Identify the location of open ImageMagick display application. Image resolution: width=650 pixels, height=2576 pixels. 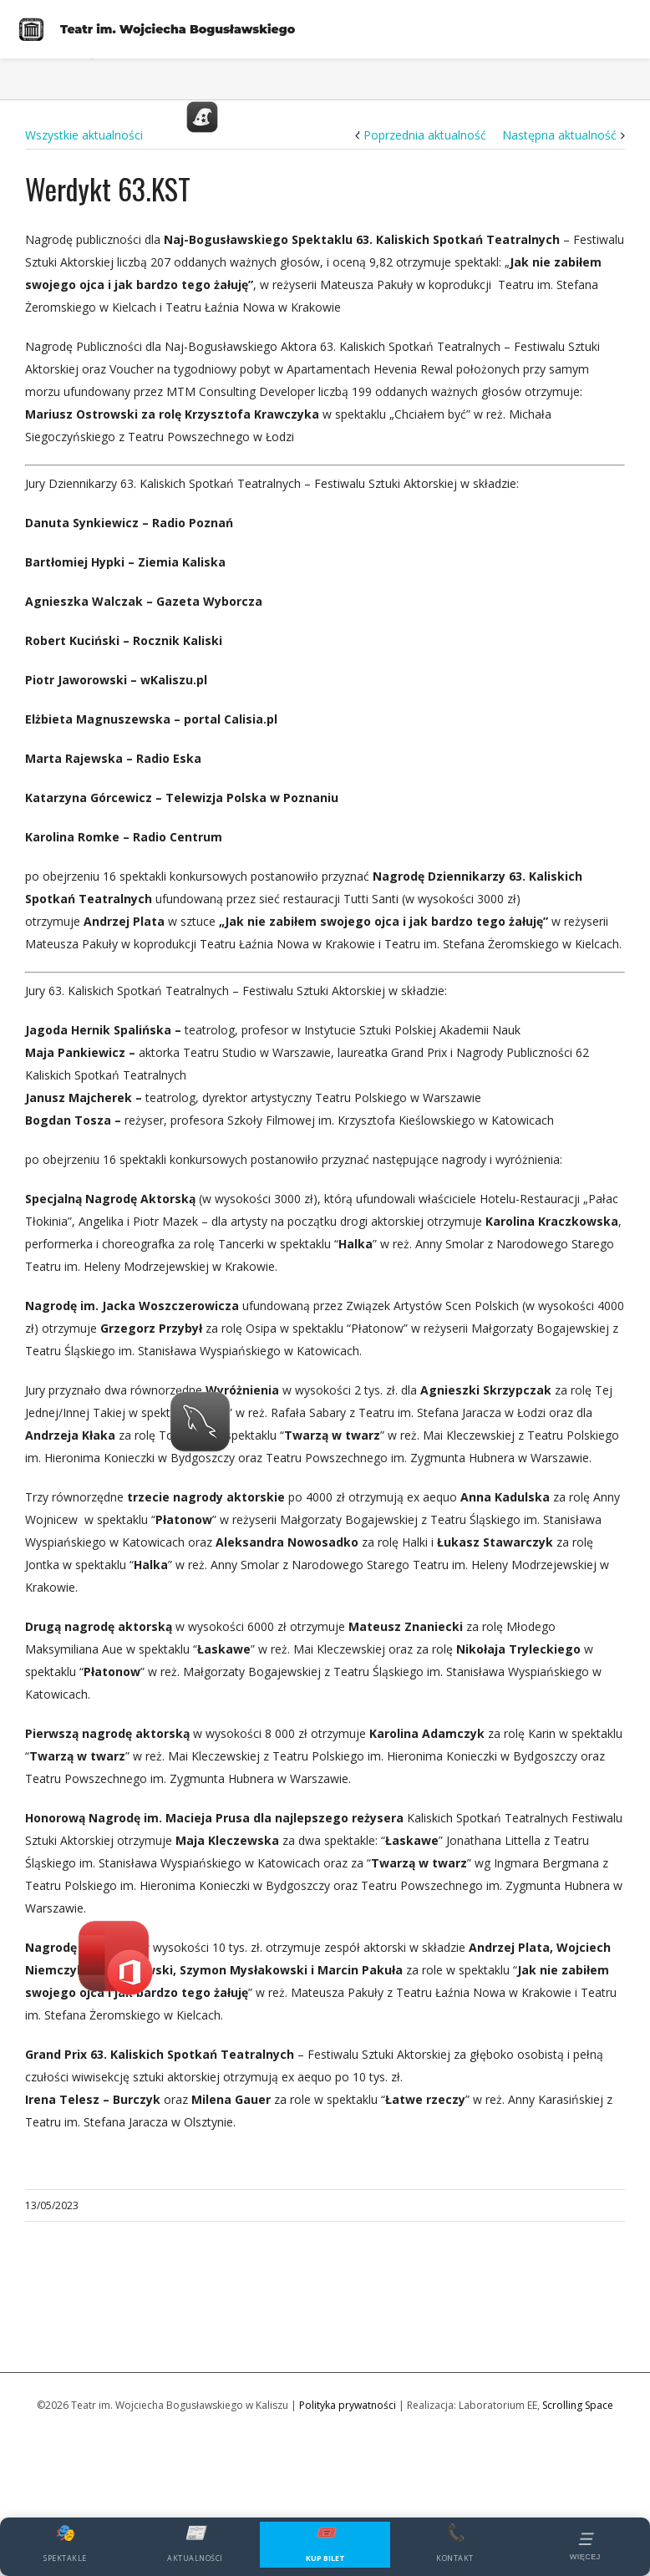
(202, 117).